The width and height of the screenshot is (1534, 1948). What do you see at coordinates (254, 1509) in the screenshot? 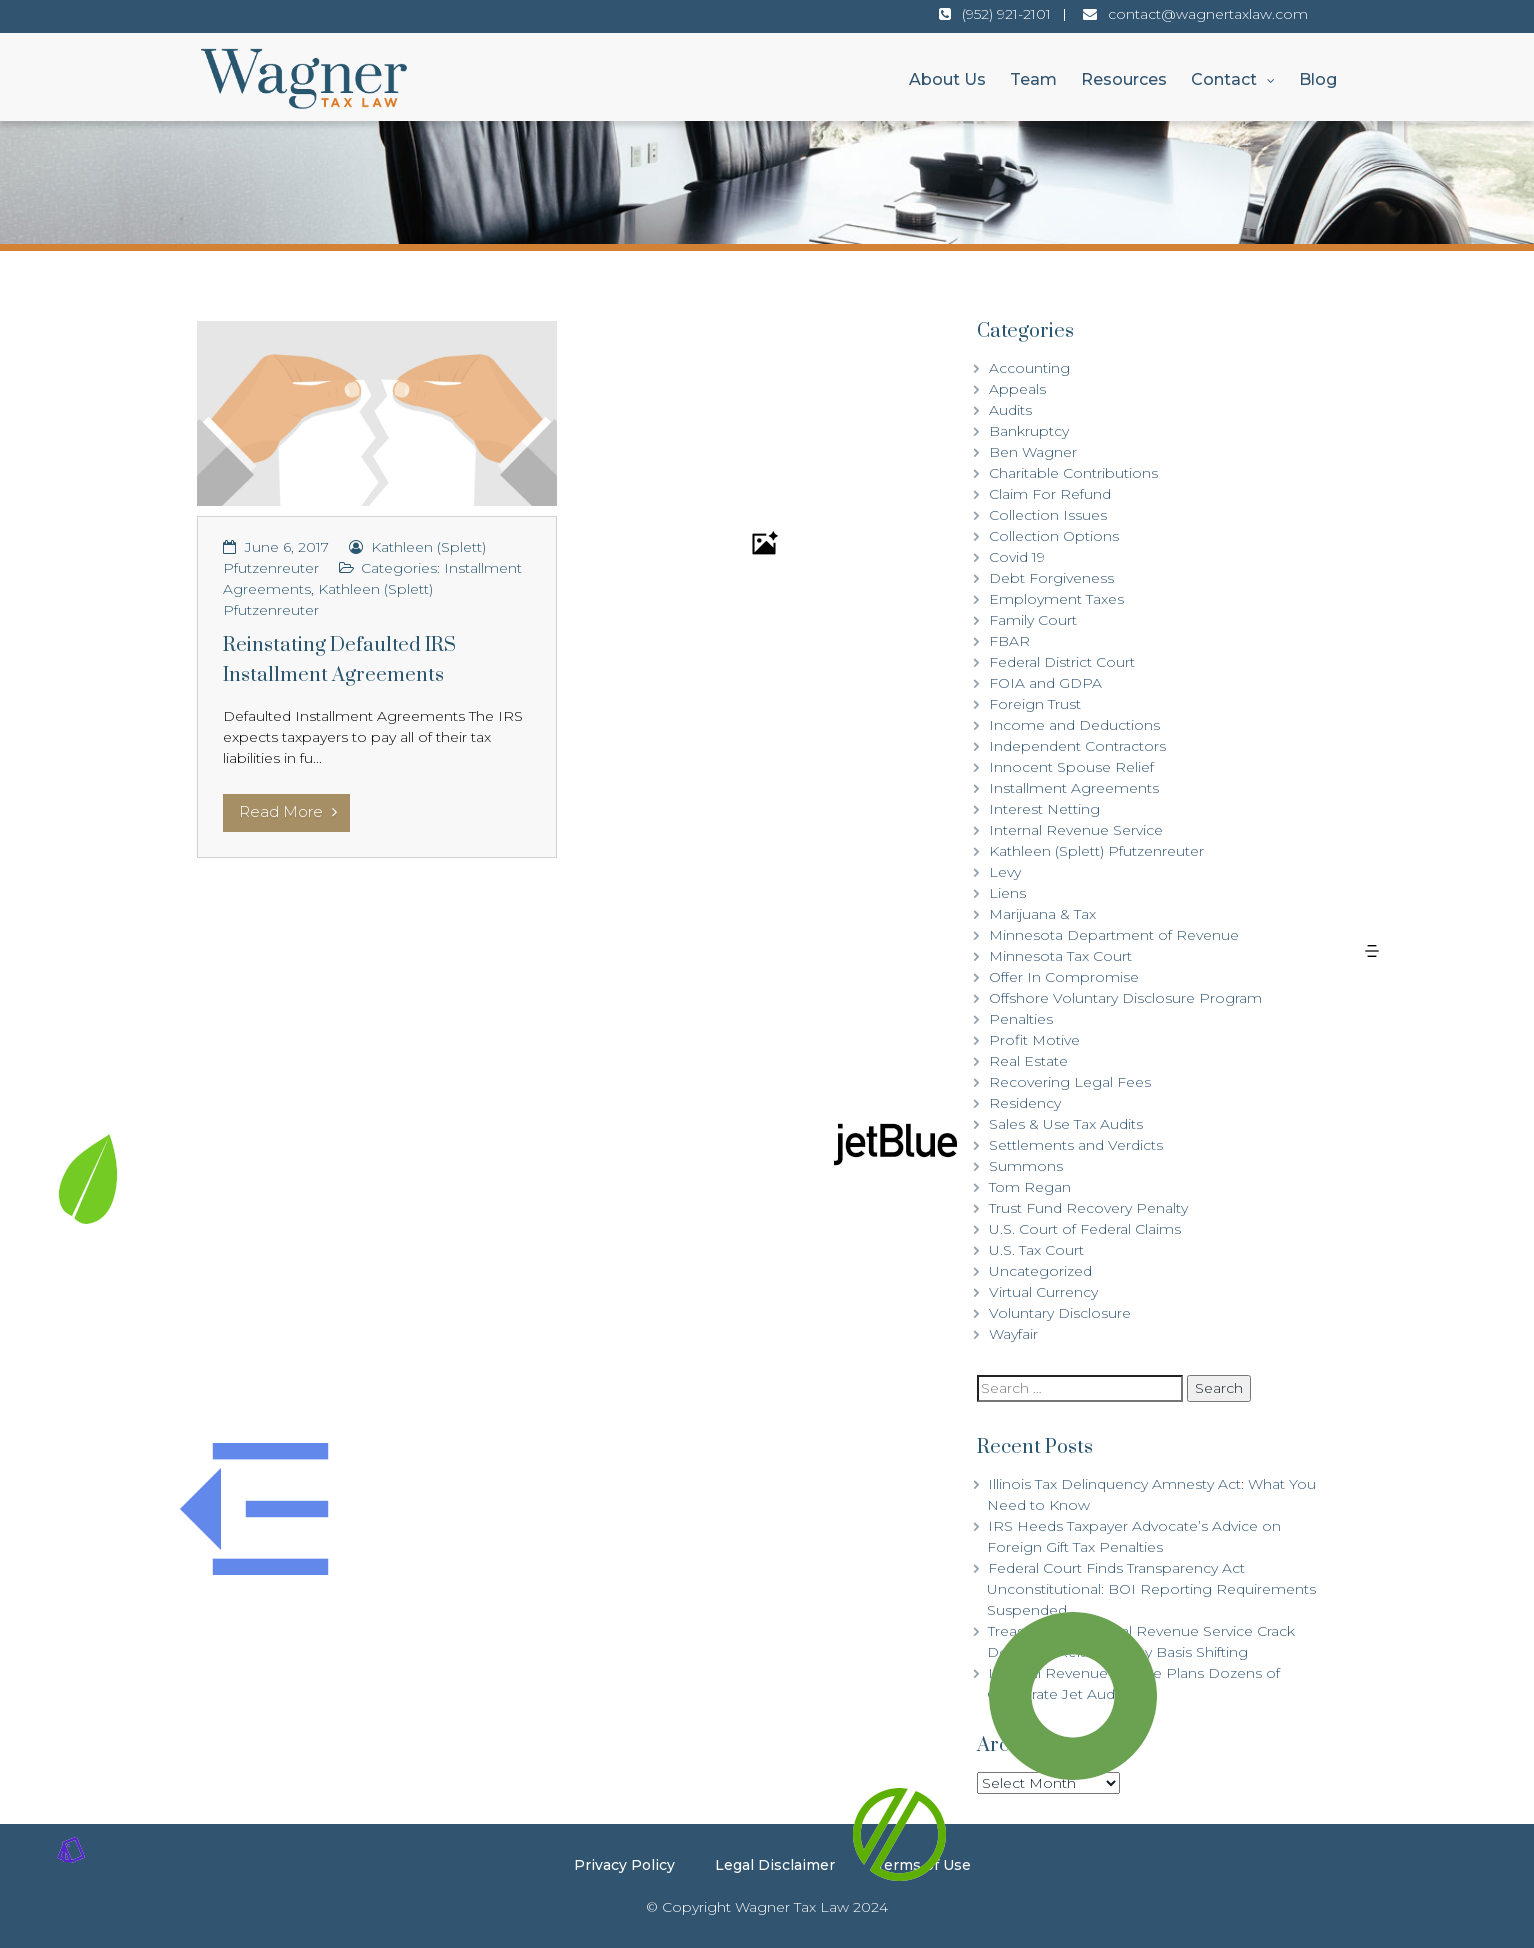
I see `collapse the sidebar menu` at bounding box center [254, 1509].